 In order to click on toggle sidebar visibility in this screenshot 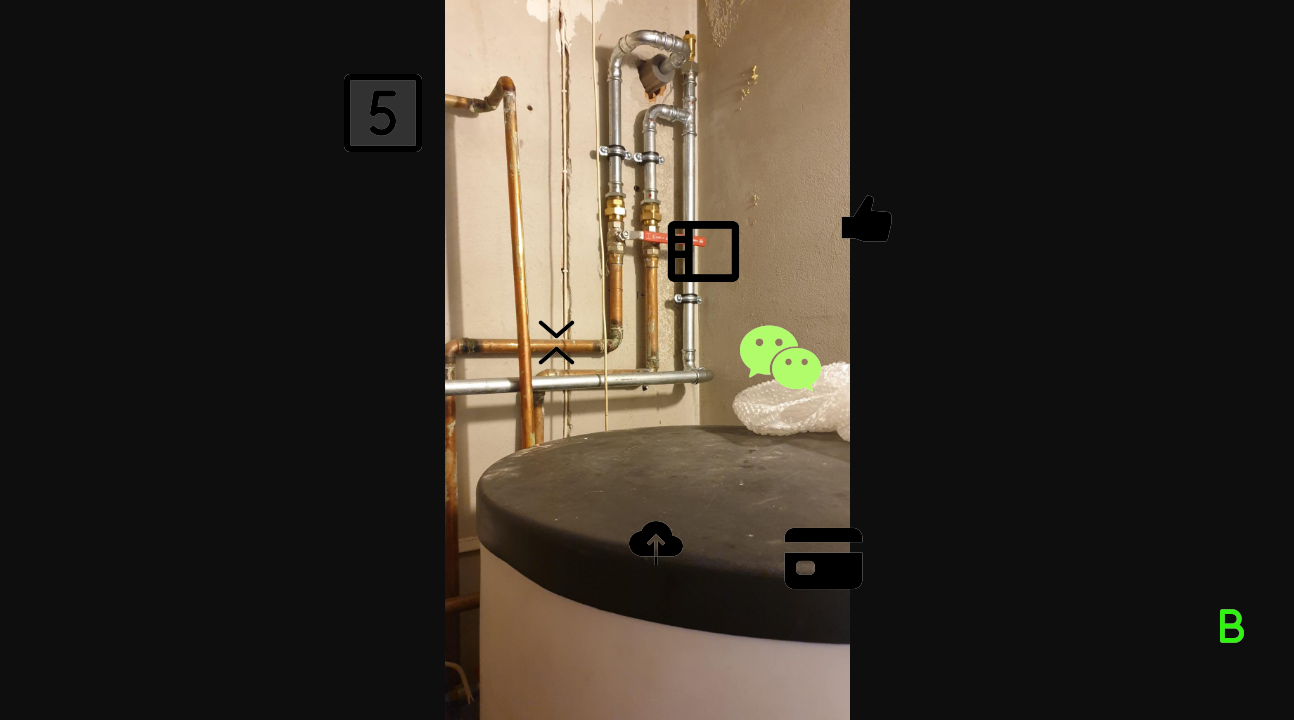, I will do `click(703, 251)`.